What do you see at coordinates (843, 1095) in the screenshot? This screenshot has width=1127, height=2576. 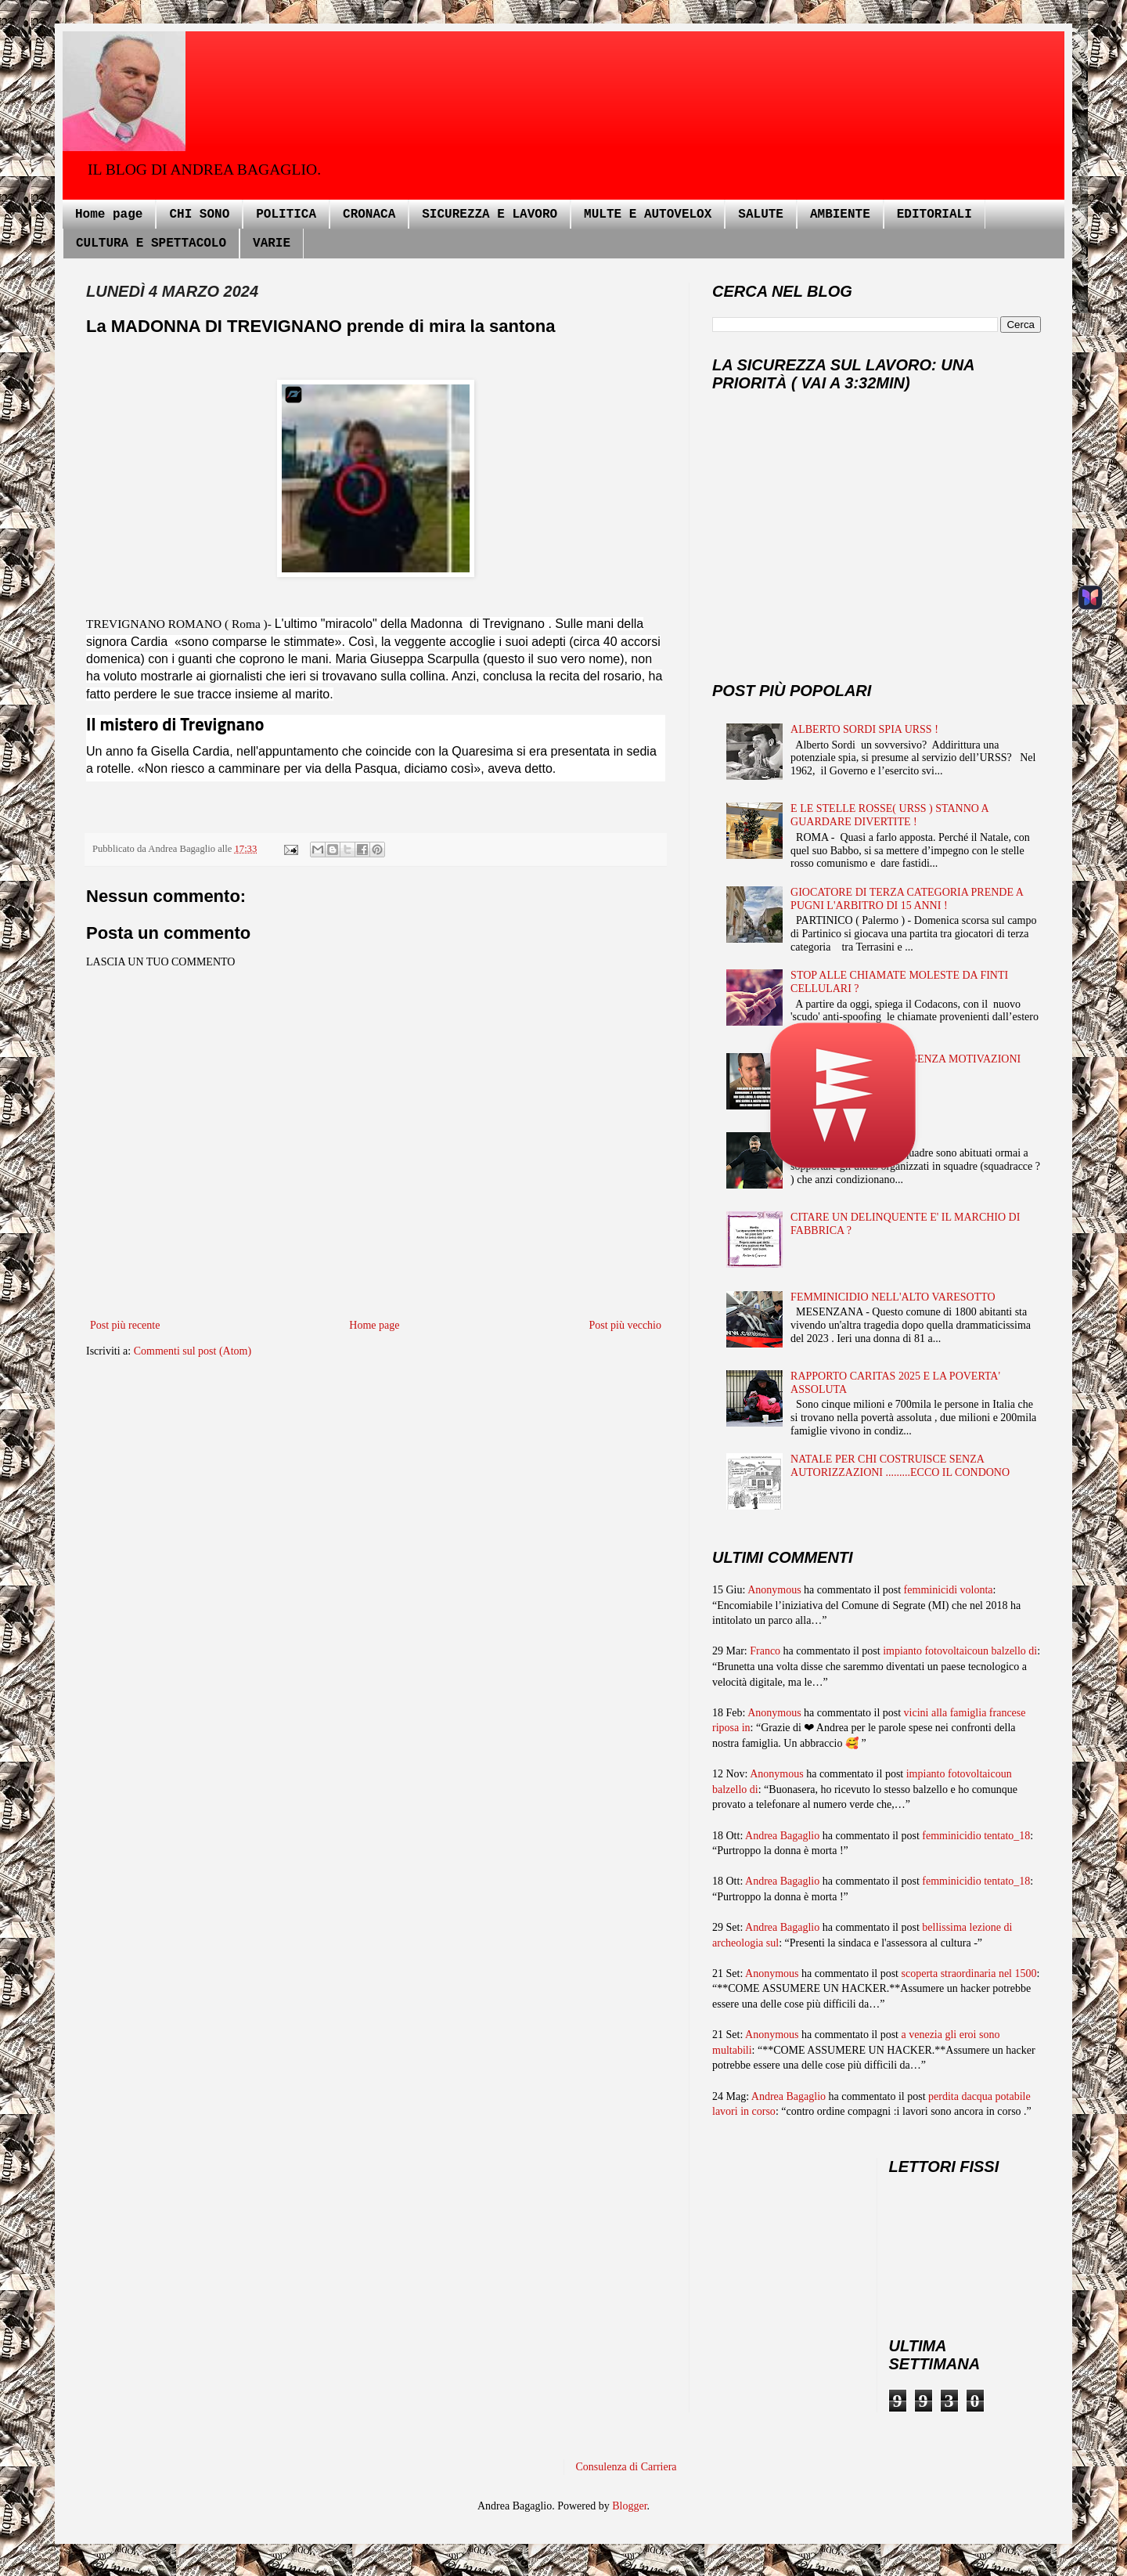 I see `open persepolis download manager` at bounding box center [843, 1095].